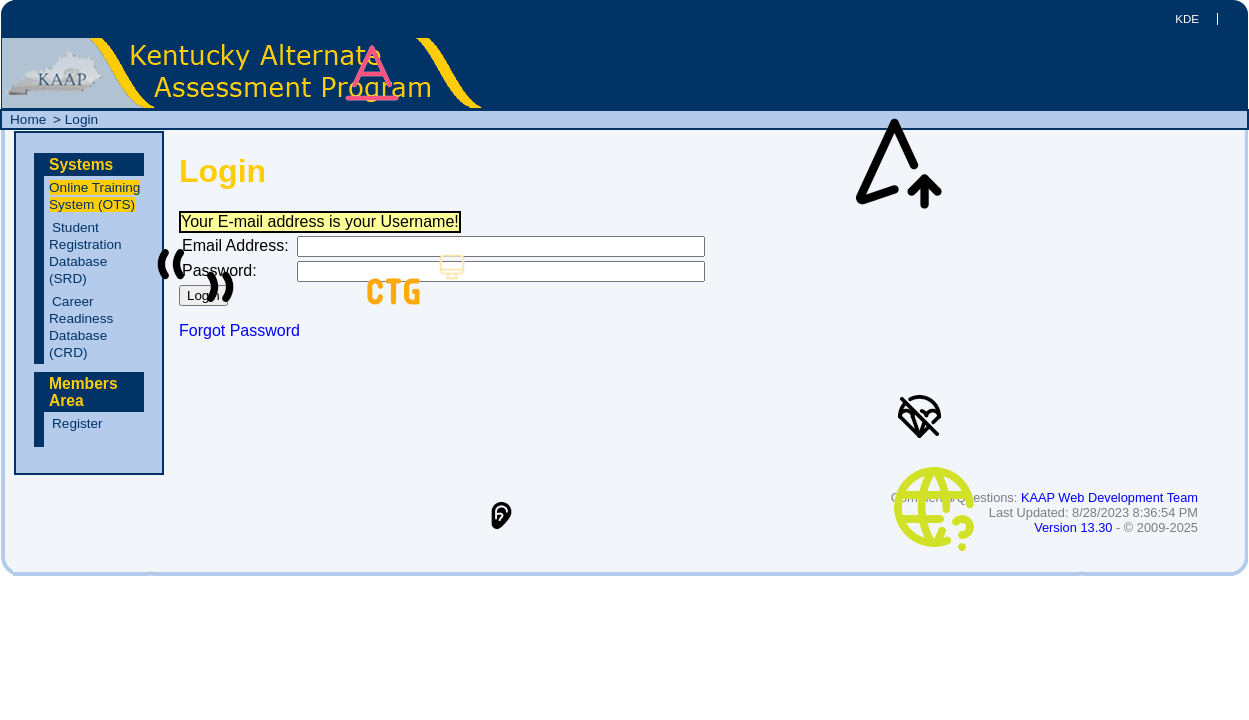  What do you see at coordinates (452, 267) in the screenshot?
I see `switch to desktop view` at bounding box center [452, 267].